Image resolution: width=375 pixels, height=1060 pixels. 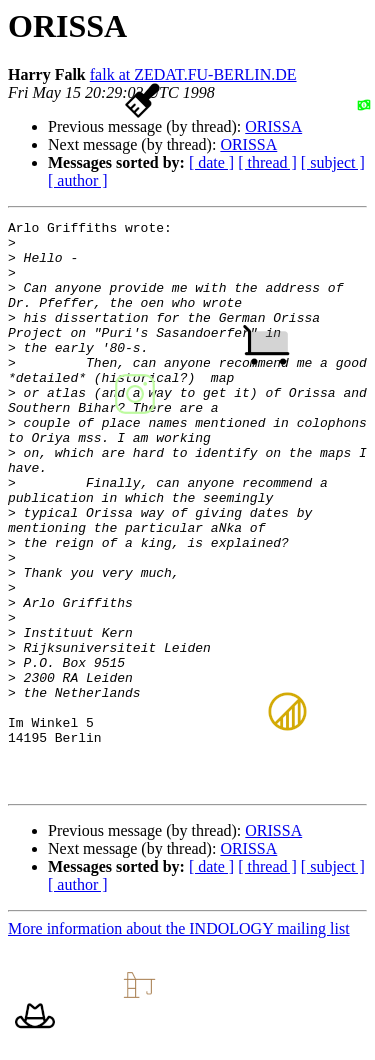 I want to click on view payment or transaction details, so click(x=364, y=105).